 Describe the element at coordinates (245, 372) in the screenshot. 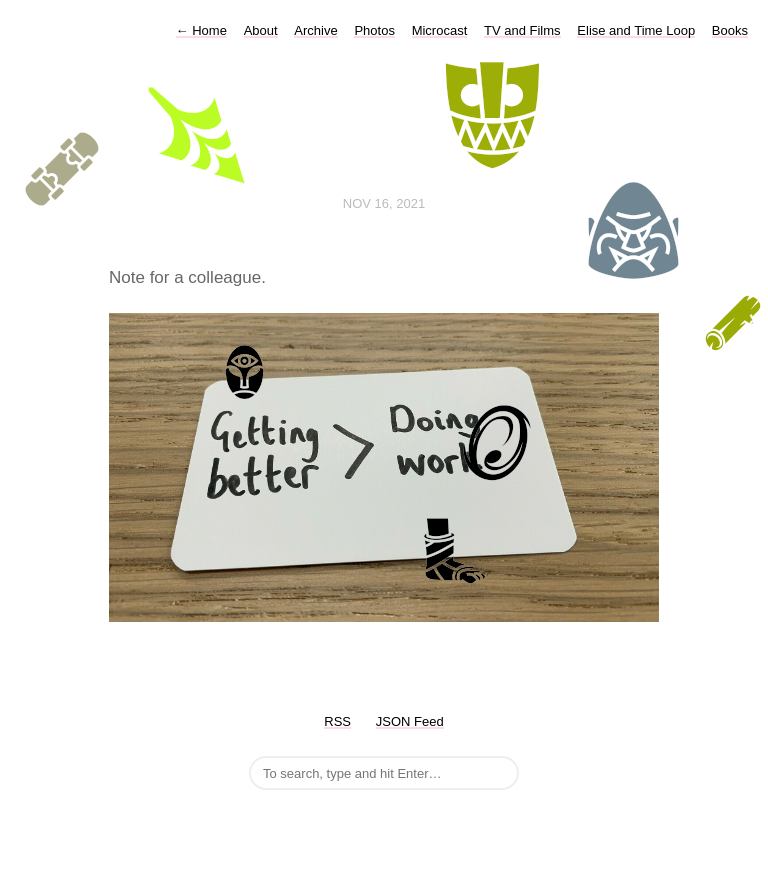

I see `activate mystical vision or special sight ability` at that location.